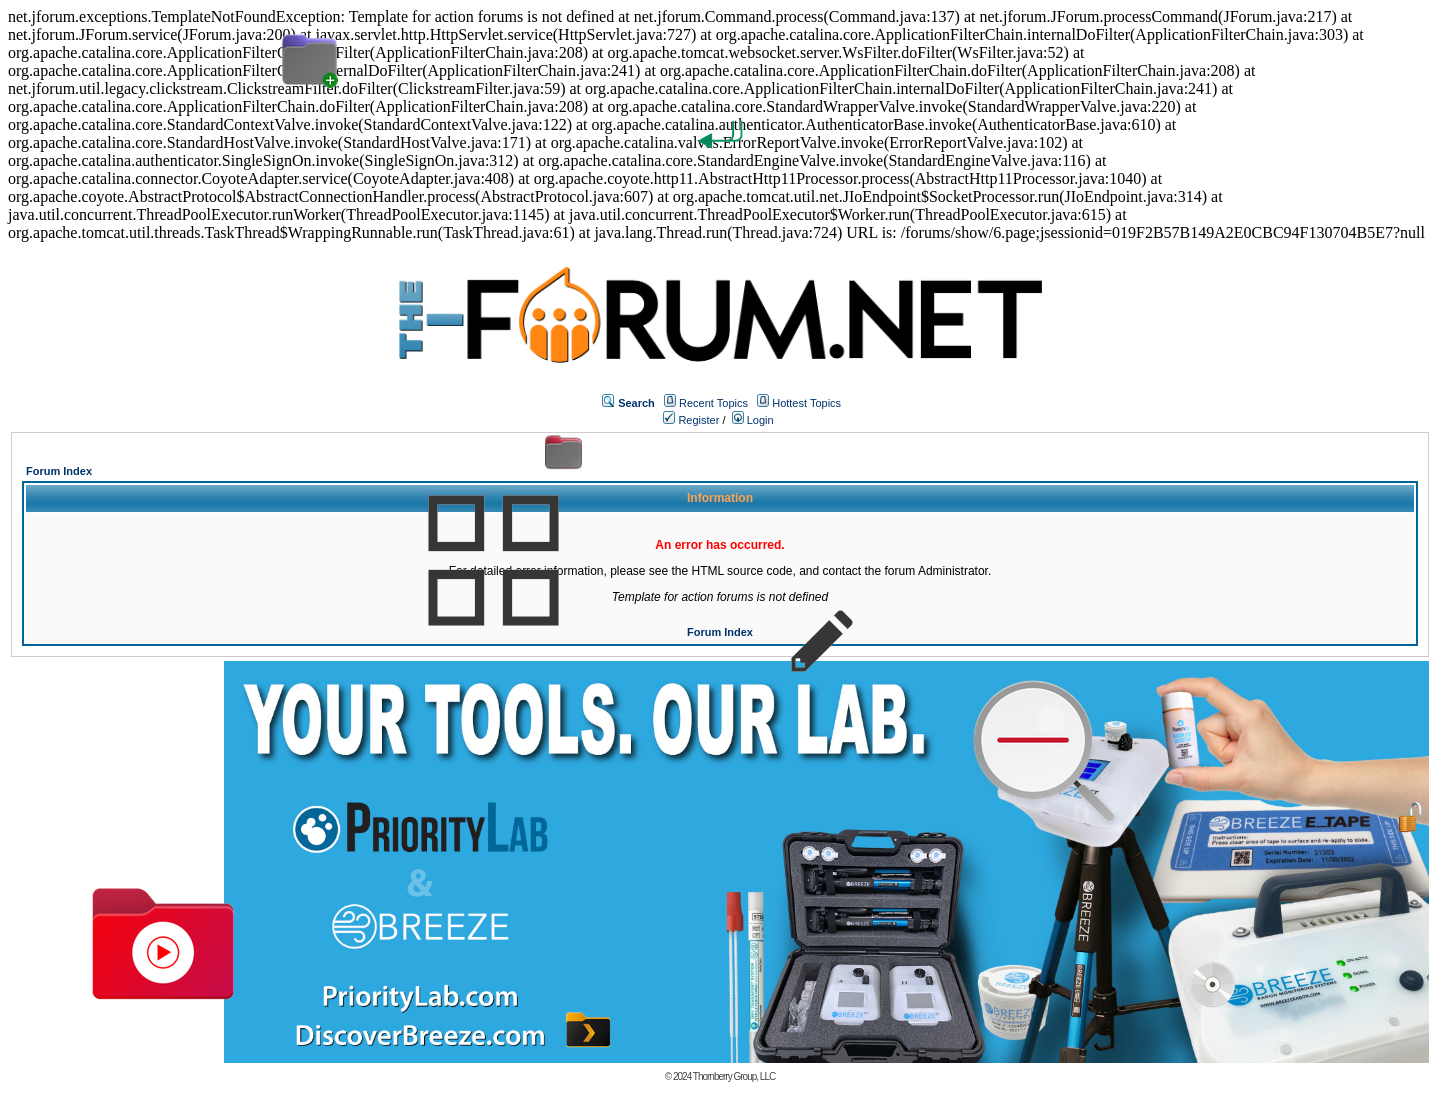 The image size is (1440, 1093). Describe the element at coordinates (719, 134) in the screenshot. I see `reply to all recipients of an email` at that location.